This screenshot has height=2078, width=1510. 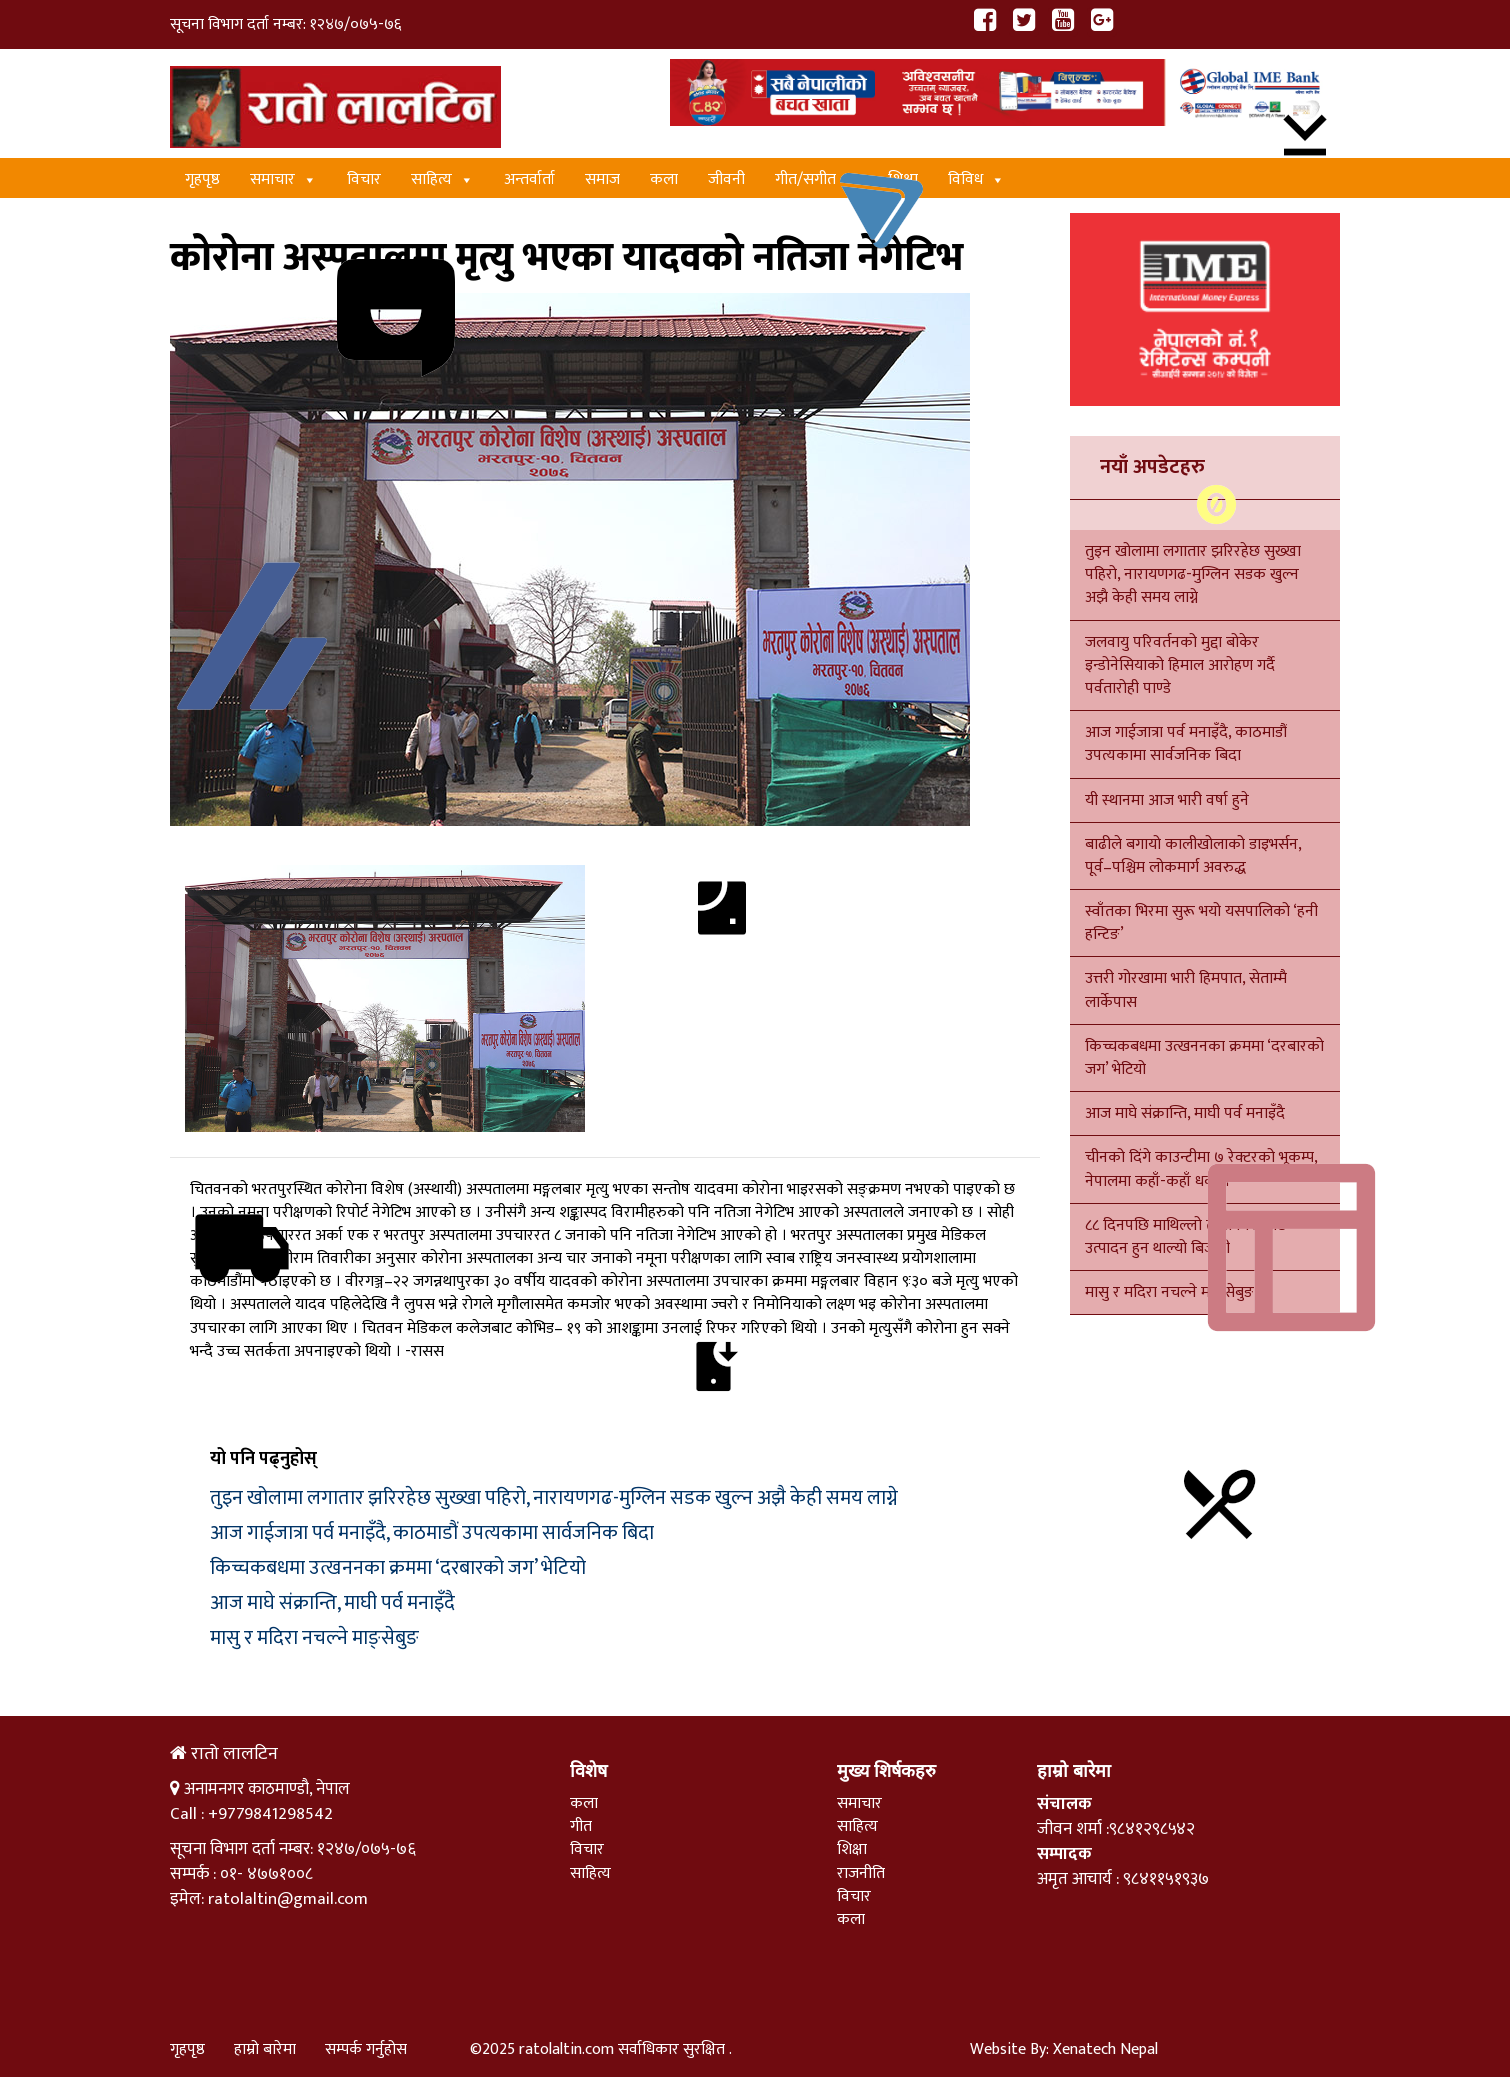 I want to click on track your delivery or shipment, so click(x=242, y=1244).